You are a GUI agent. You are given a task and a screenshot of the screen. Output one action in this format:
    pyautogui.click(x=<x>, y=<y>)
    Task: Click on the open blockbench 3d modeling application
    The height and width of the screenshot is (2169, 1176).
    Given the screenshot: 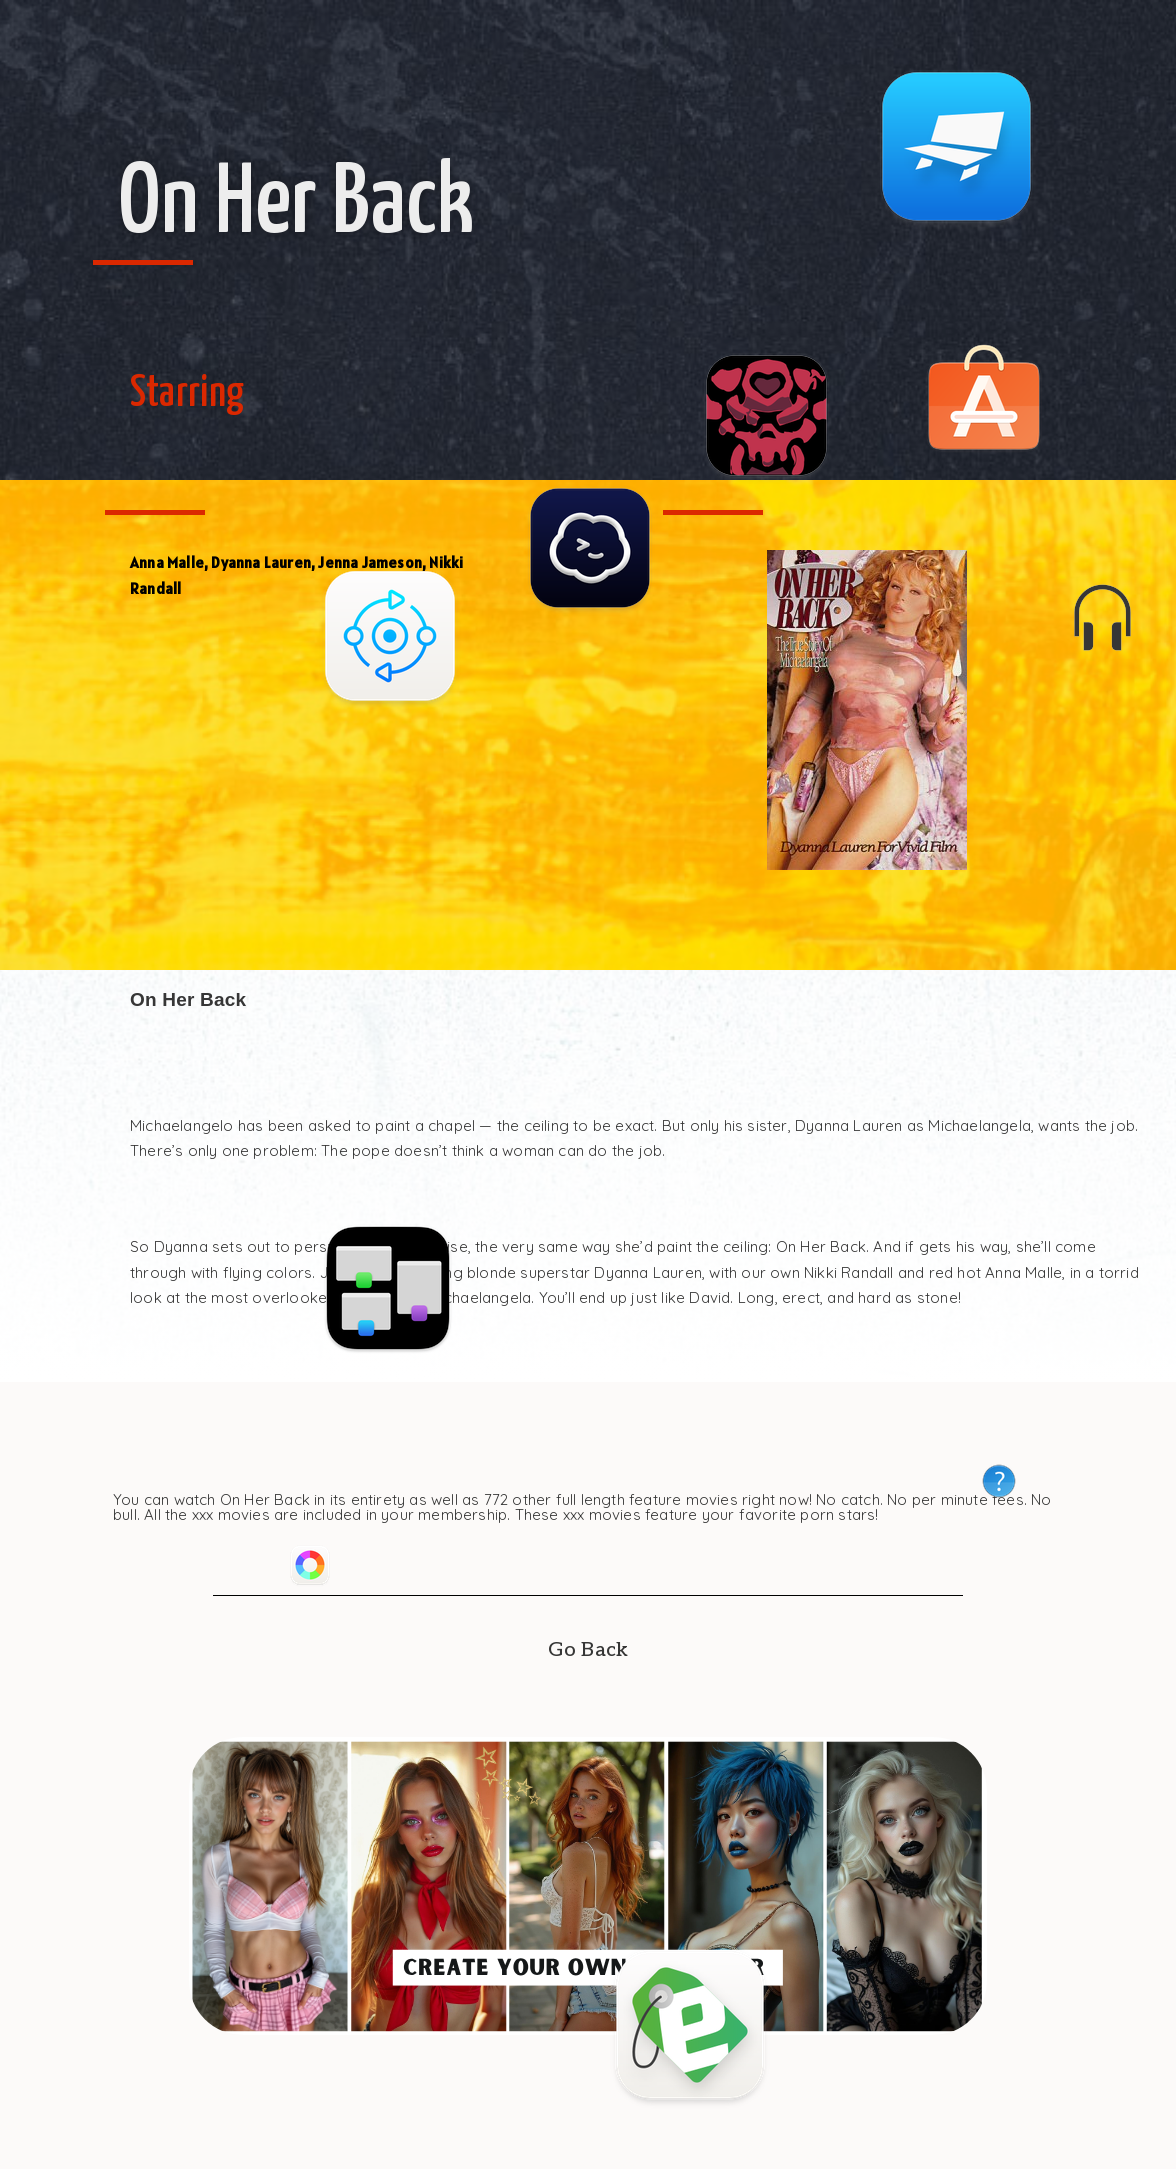 What is the action you would take?
    pyautogui.click(x=956, y=146)
    